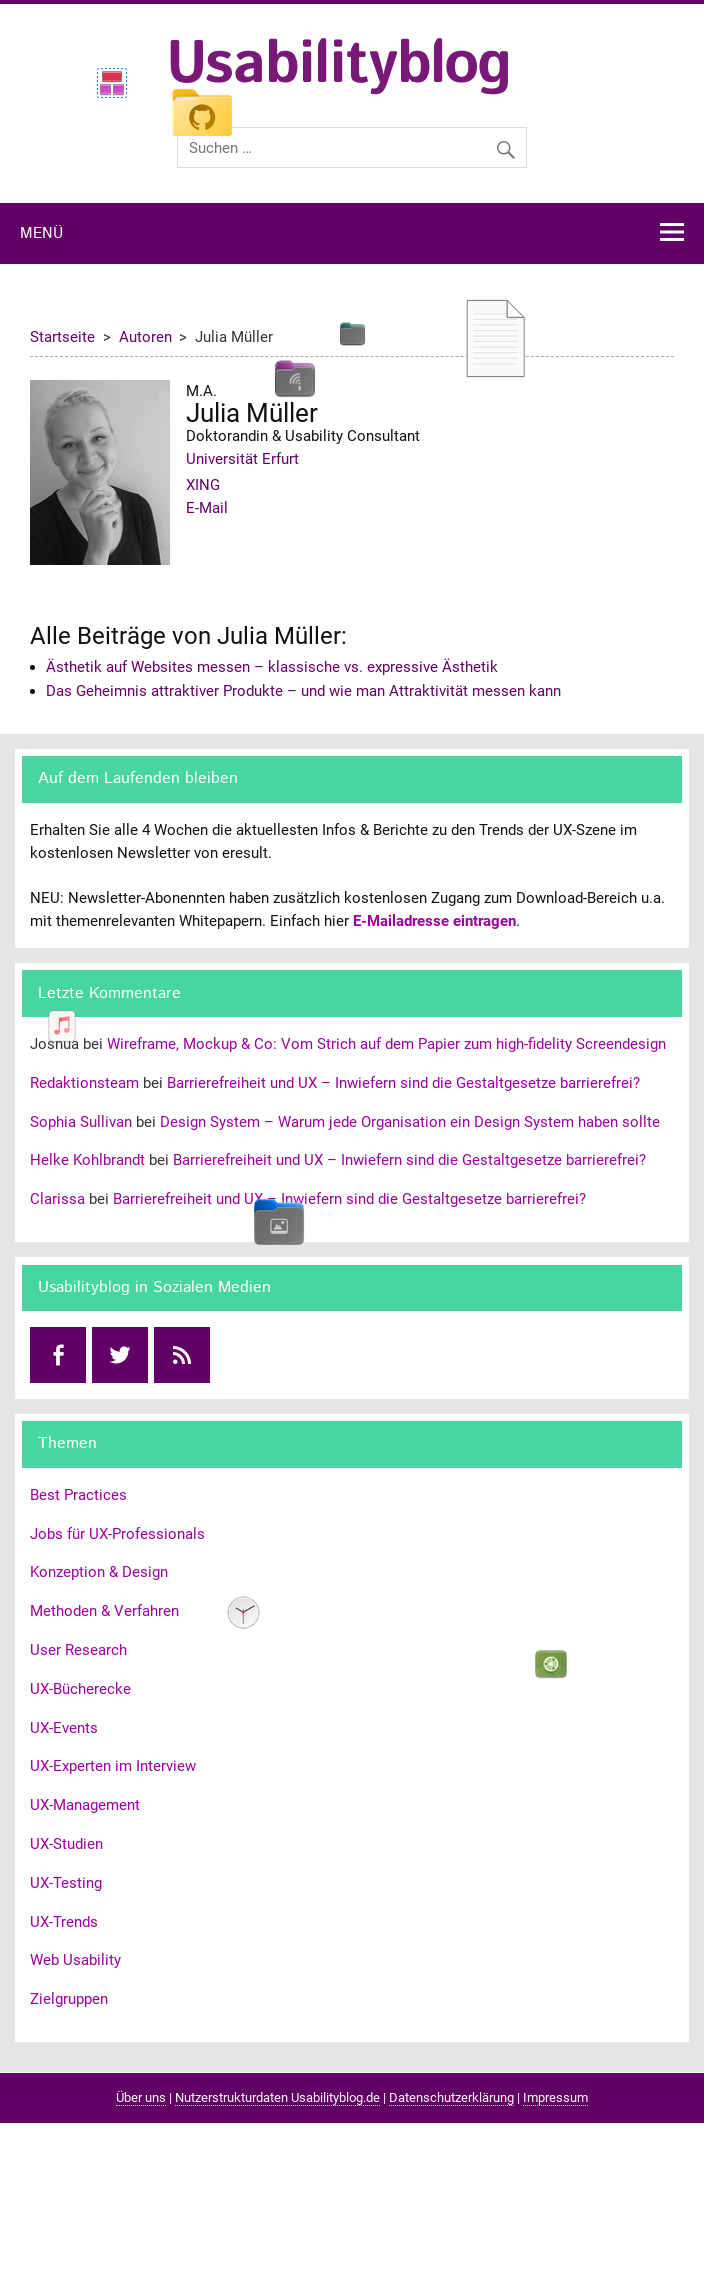 The width and height of the screenshot is (704, 2294). What do you see at coordinates (62, 1026) in the screenshot?
I see `an audio or music file` at bounding box center [62, 1026].